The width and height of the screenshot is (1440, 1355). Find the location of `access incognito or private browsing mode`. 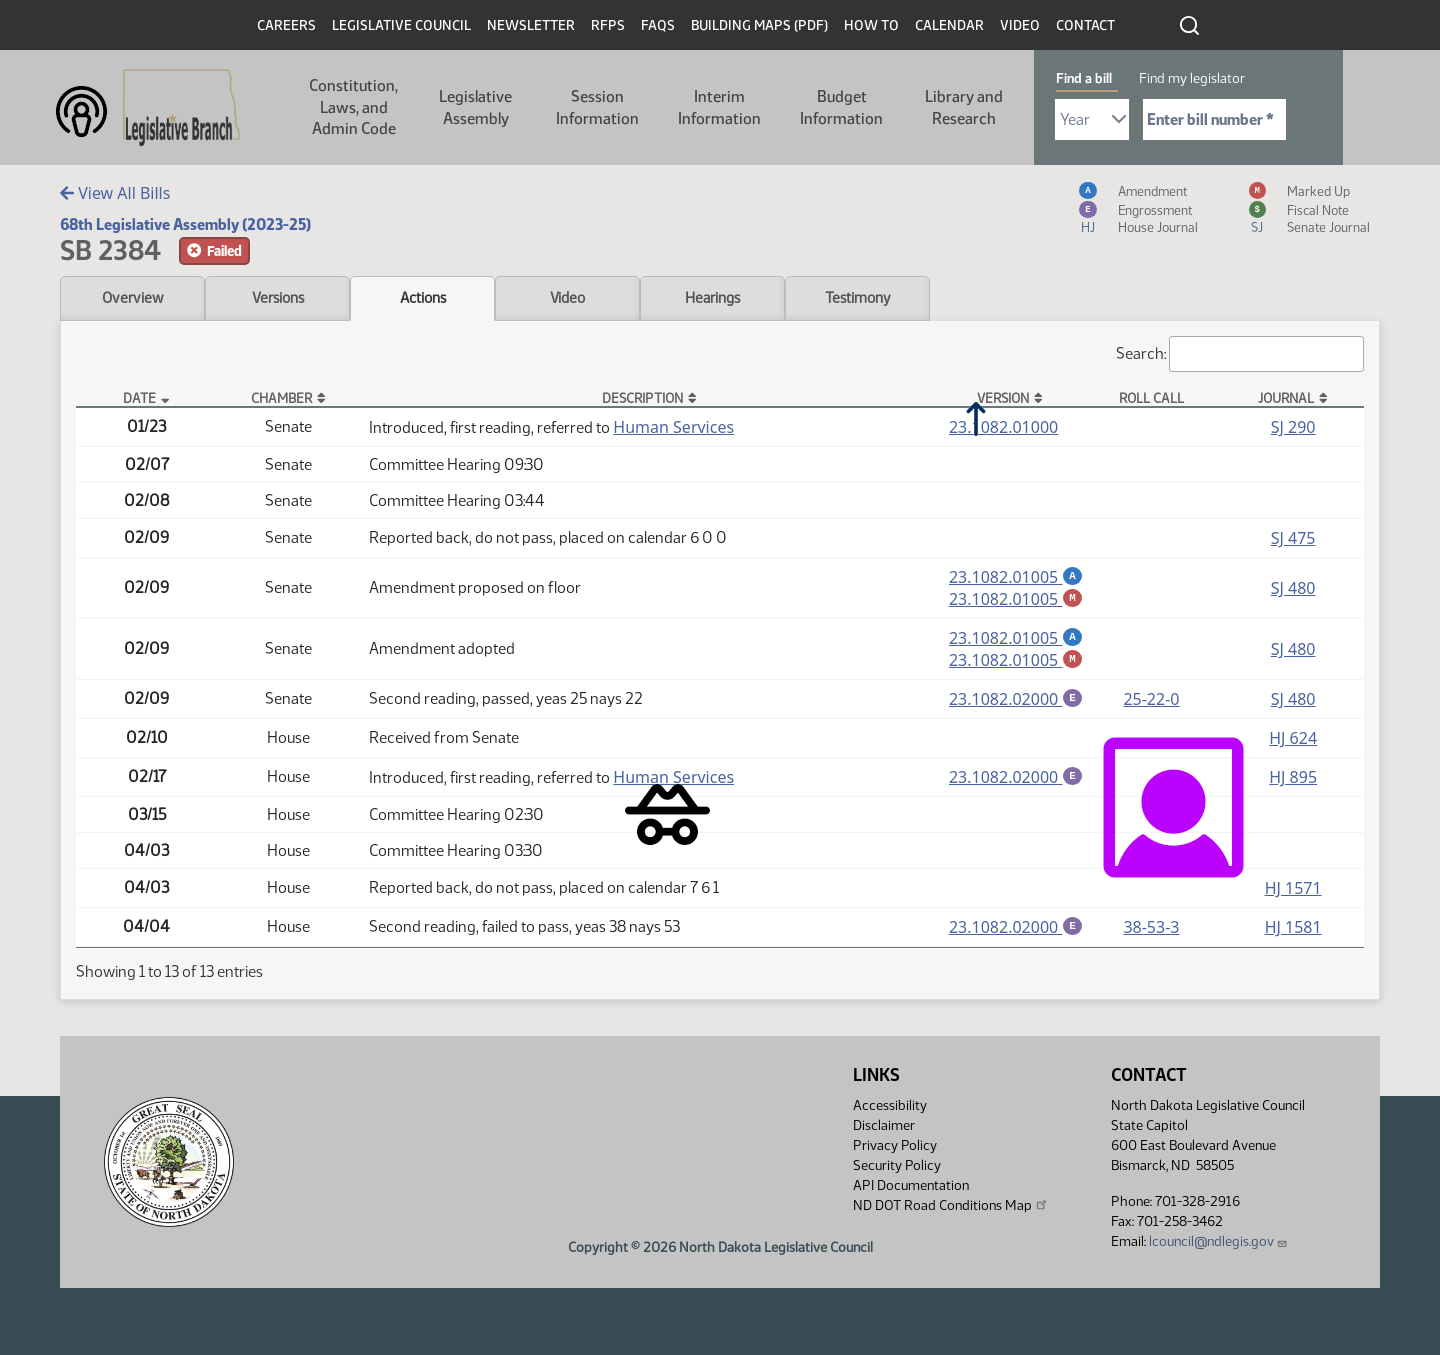

access incognito or private browsing mode is located at coordinates (667, 814).